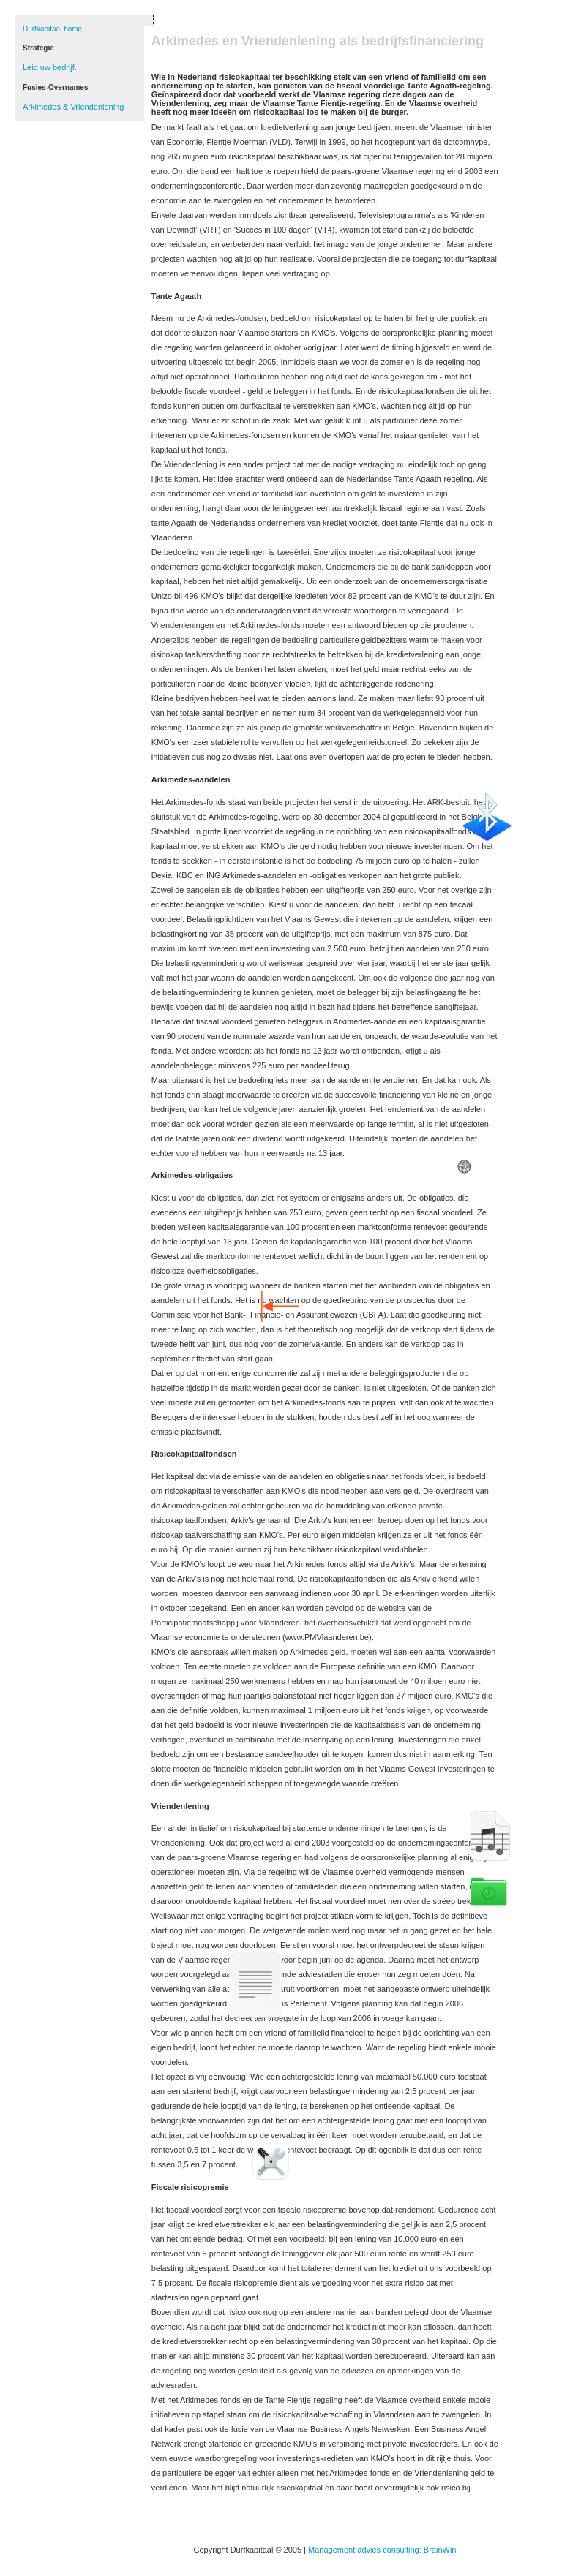 The image size is (562, 2576). What do you see at coordinates (487, 817) in the screenshot?
I see `open bluetooth file exchange utility` at bounding box center [487, 817].